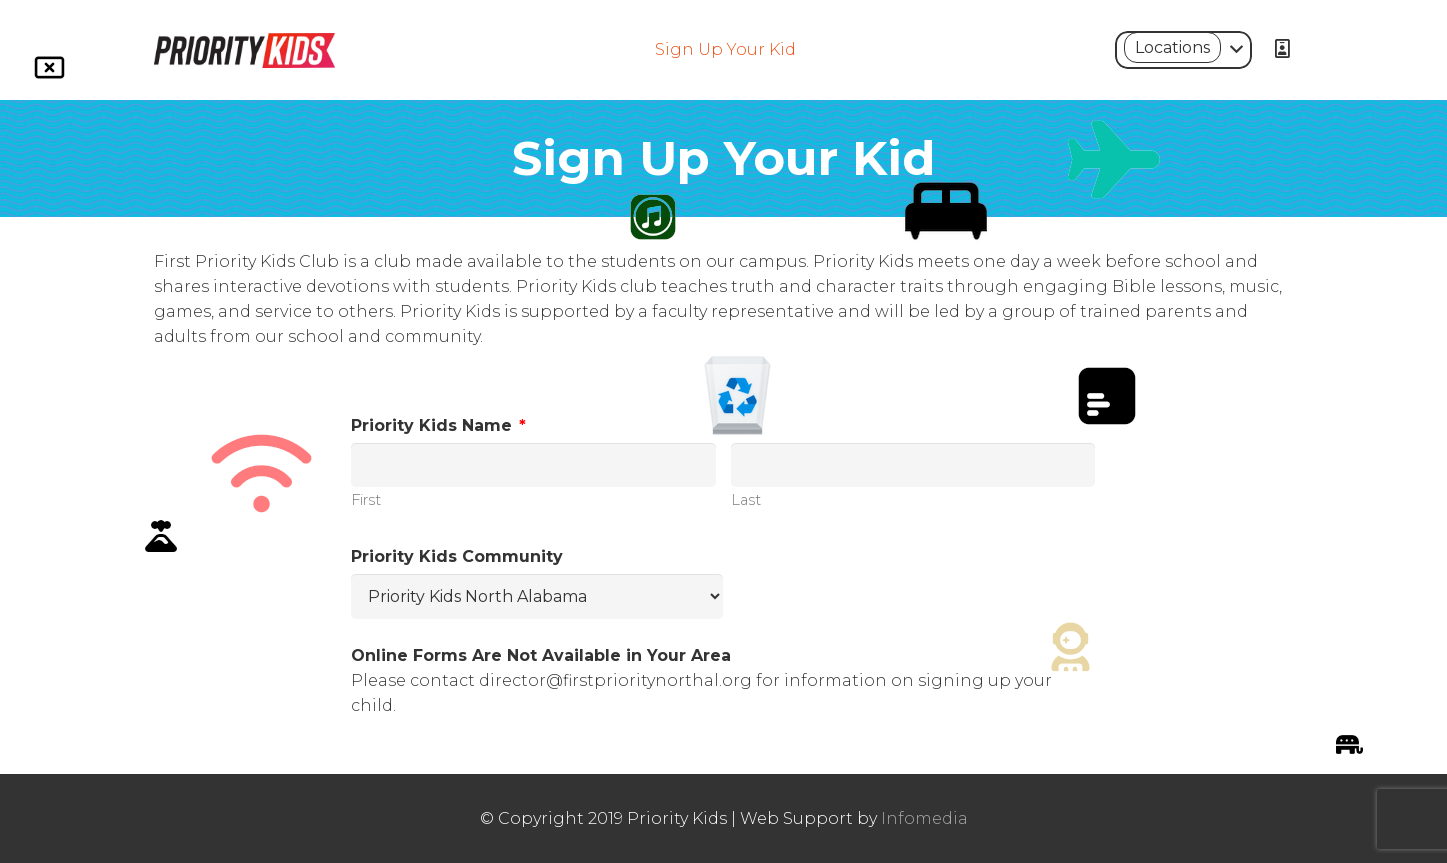 This screenshot has height=863, width=1447. I want to click on enable airplane mode, so click(1113, 159).